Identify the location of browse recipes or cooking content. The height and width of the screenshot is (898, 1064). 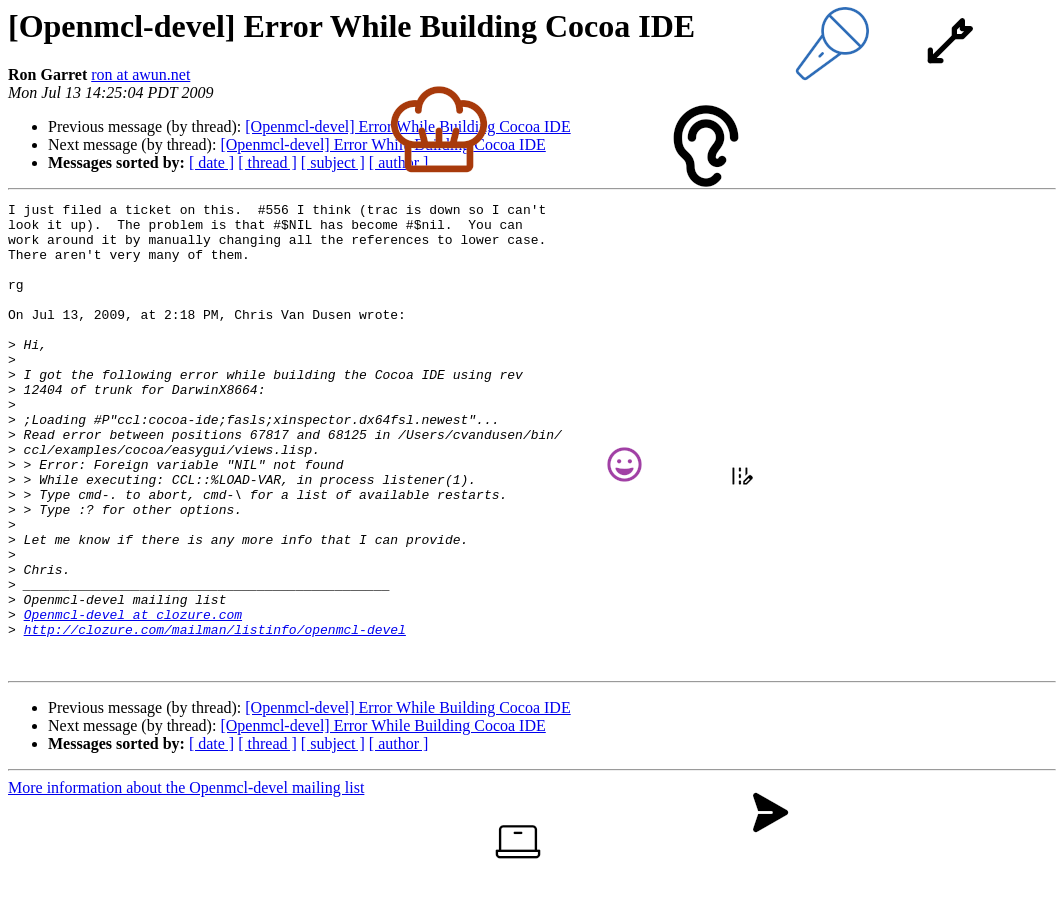
(439, 131).